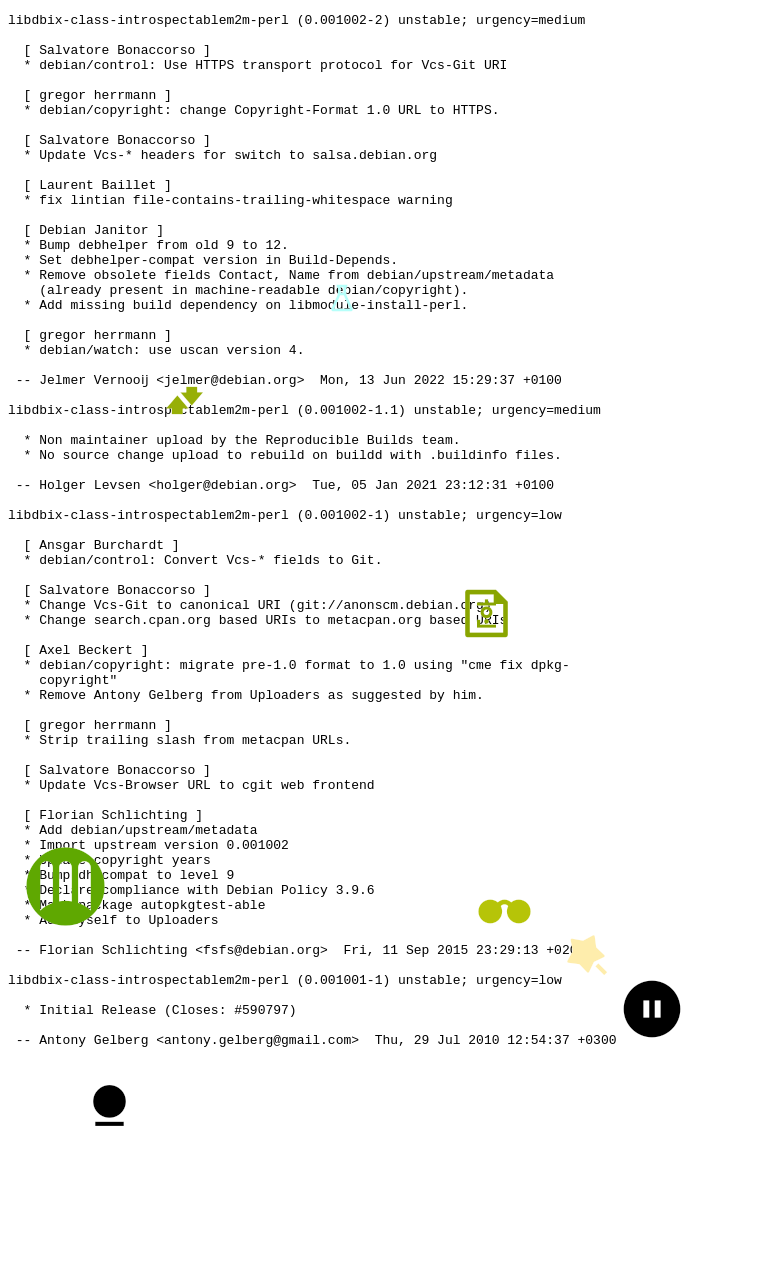 This screenshot has height=1268, width=768. I want to click on mizuni brand logo, so click(65, 886).